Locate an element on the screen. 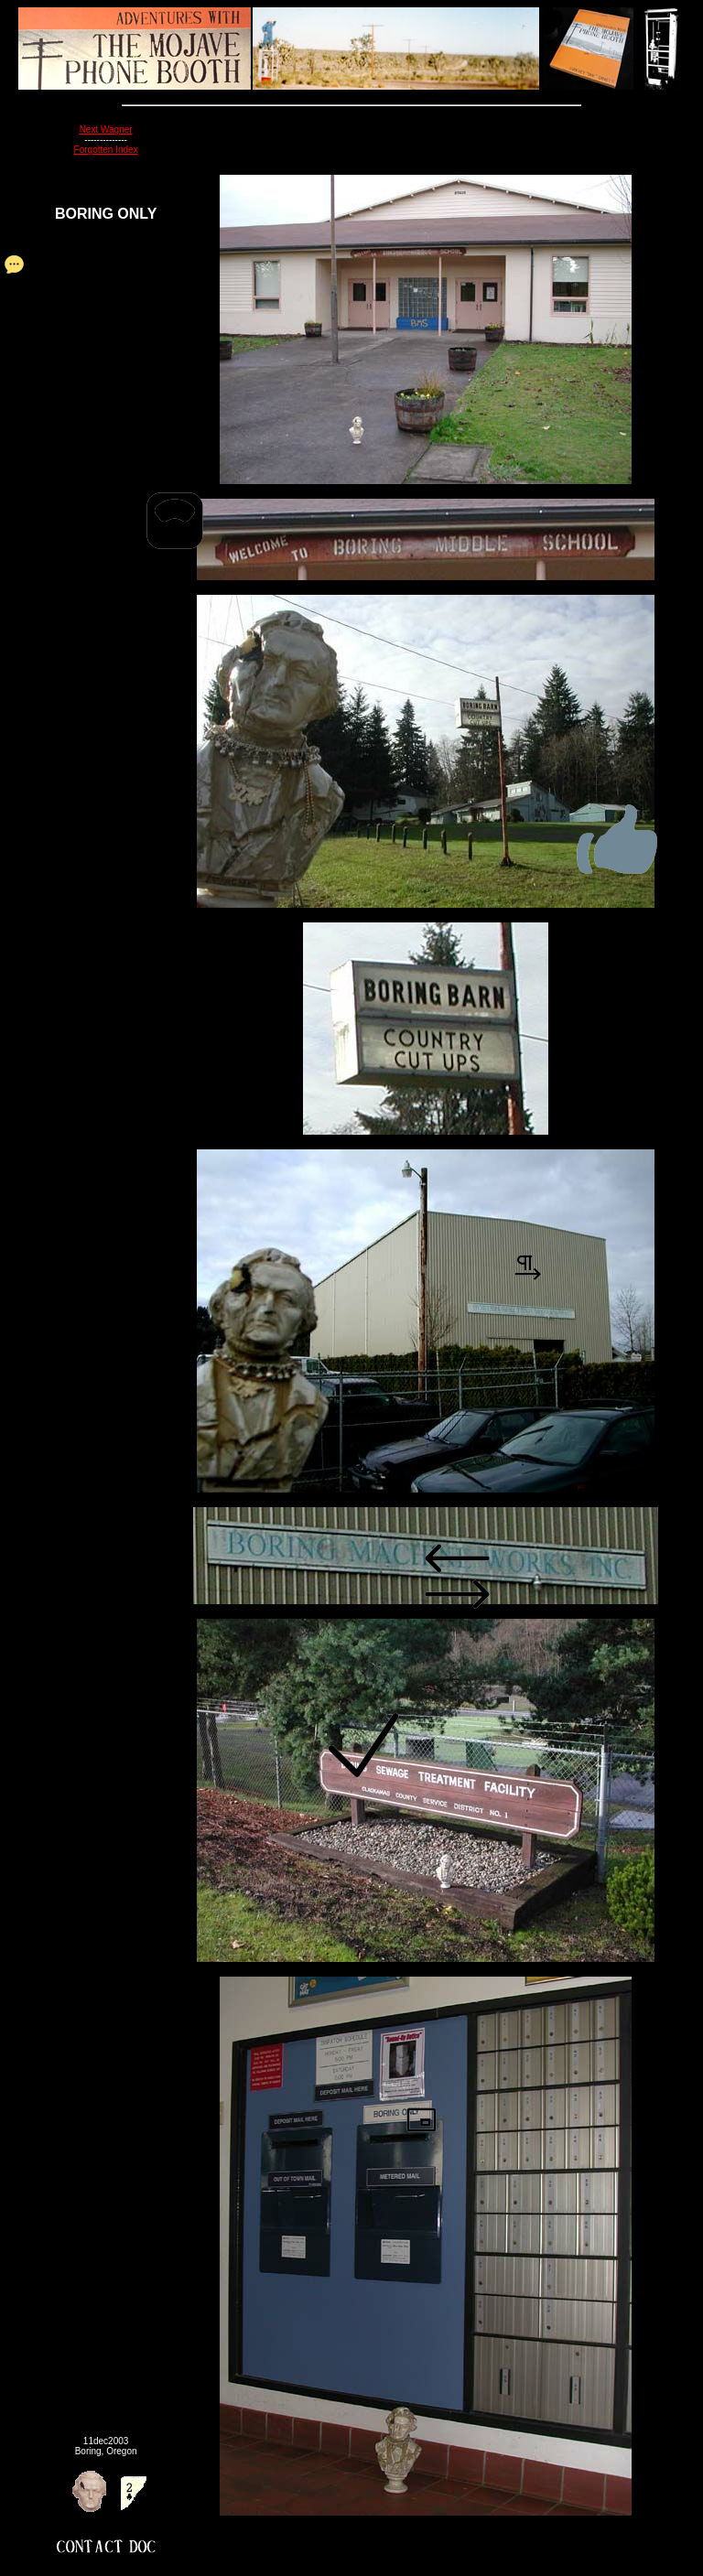 The image size is (703, 2576). swap or exchange items is located at coordinates (457, 1576).